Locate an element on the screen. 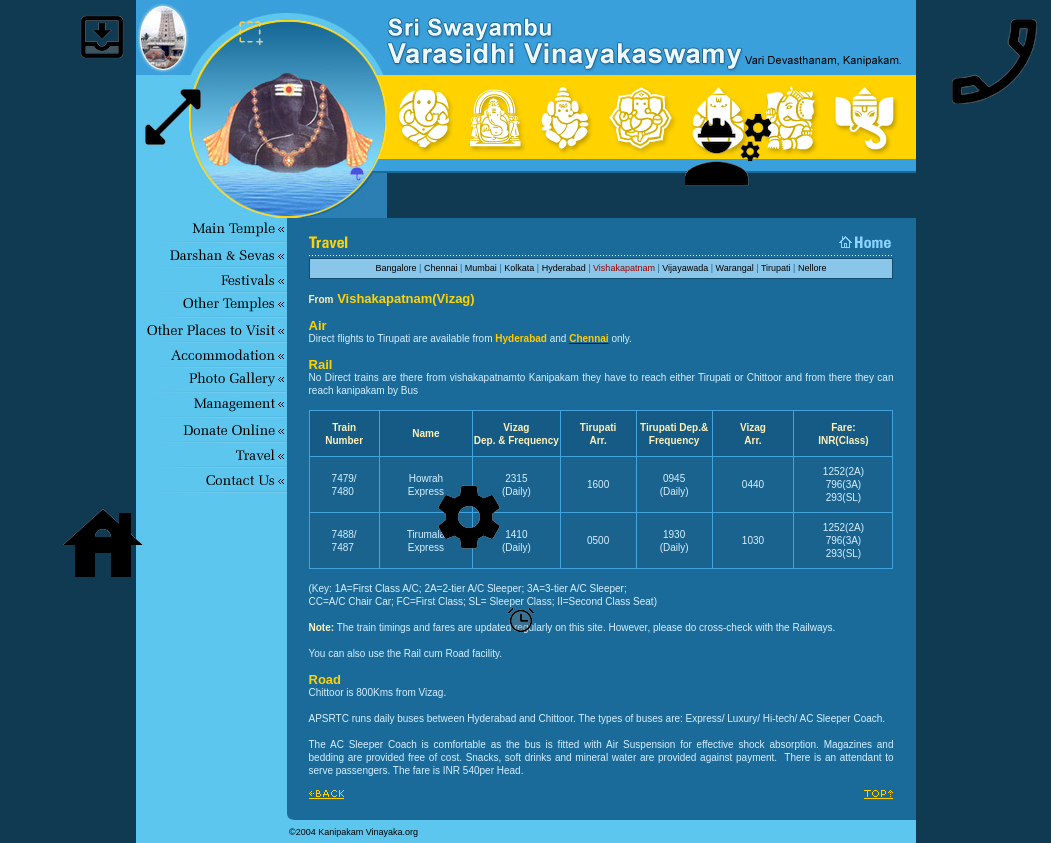 The image size is (1051, 843). expand to full screen is located at coordinates (173, 117).